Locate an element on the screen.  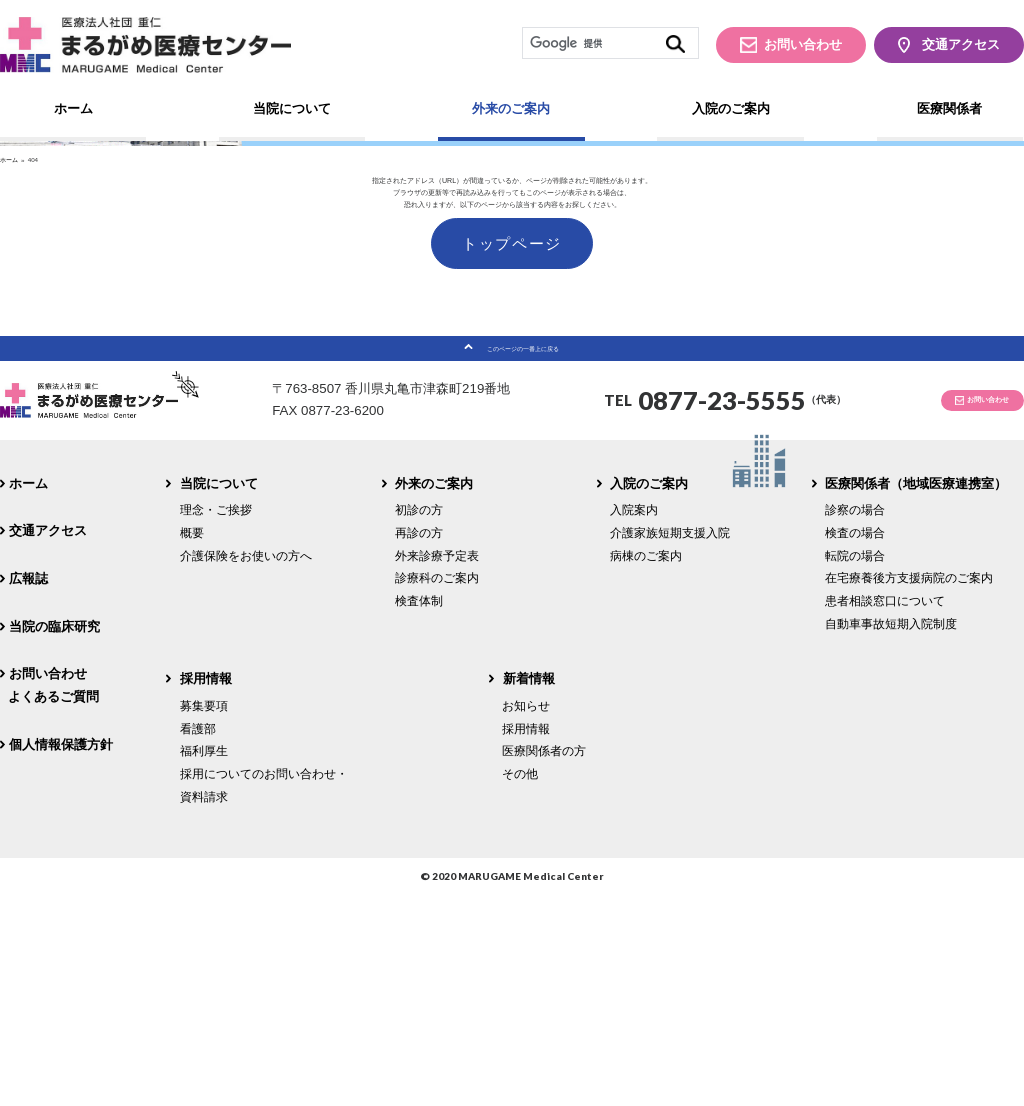
view city or urban location is located at coordinates (759, 461).